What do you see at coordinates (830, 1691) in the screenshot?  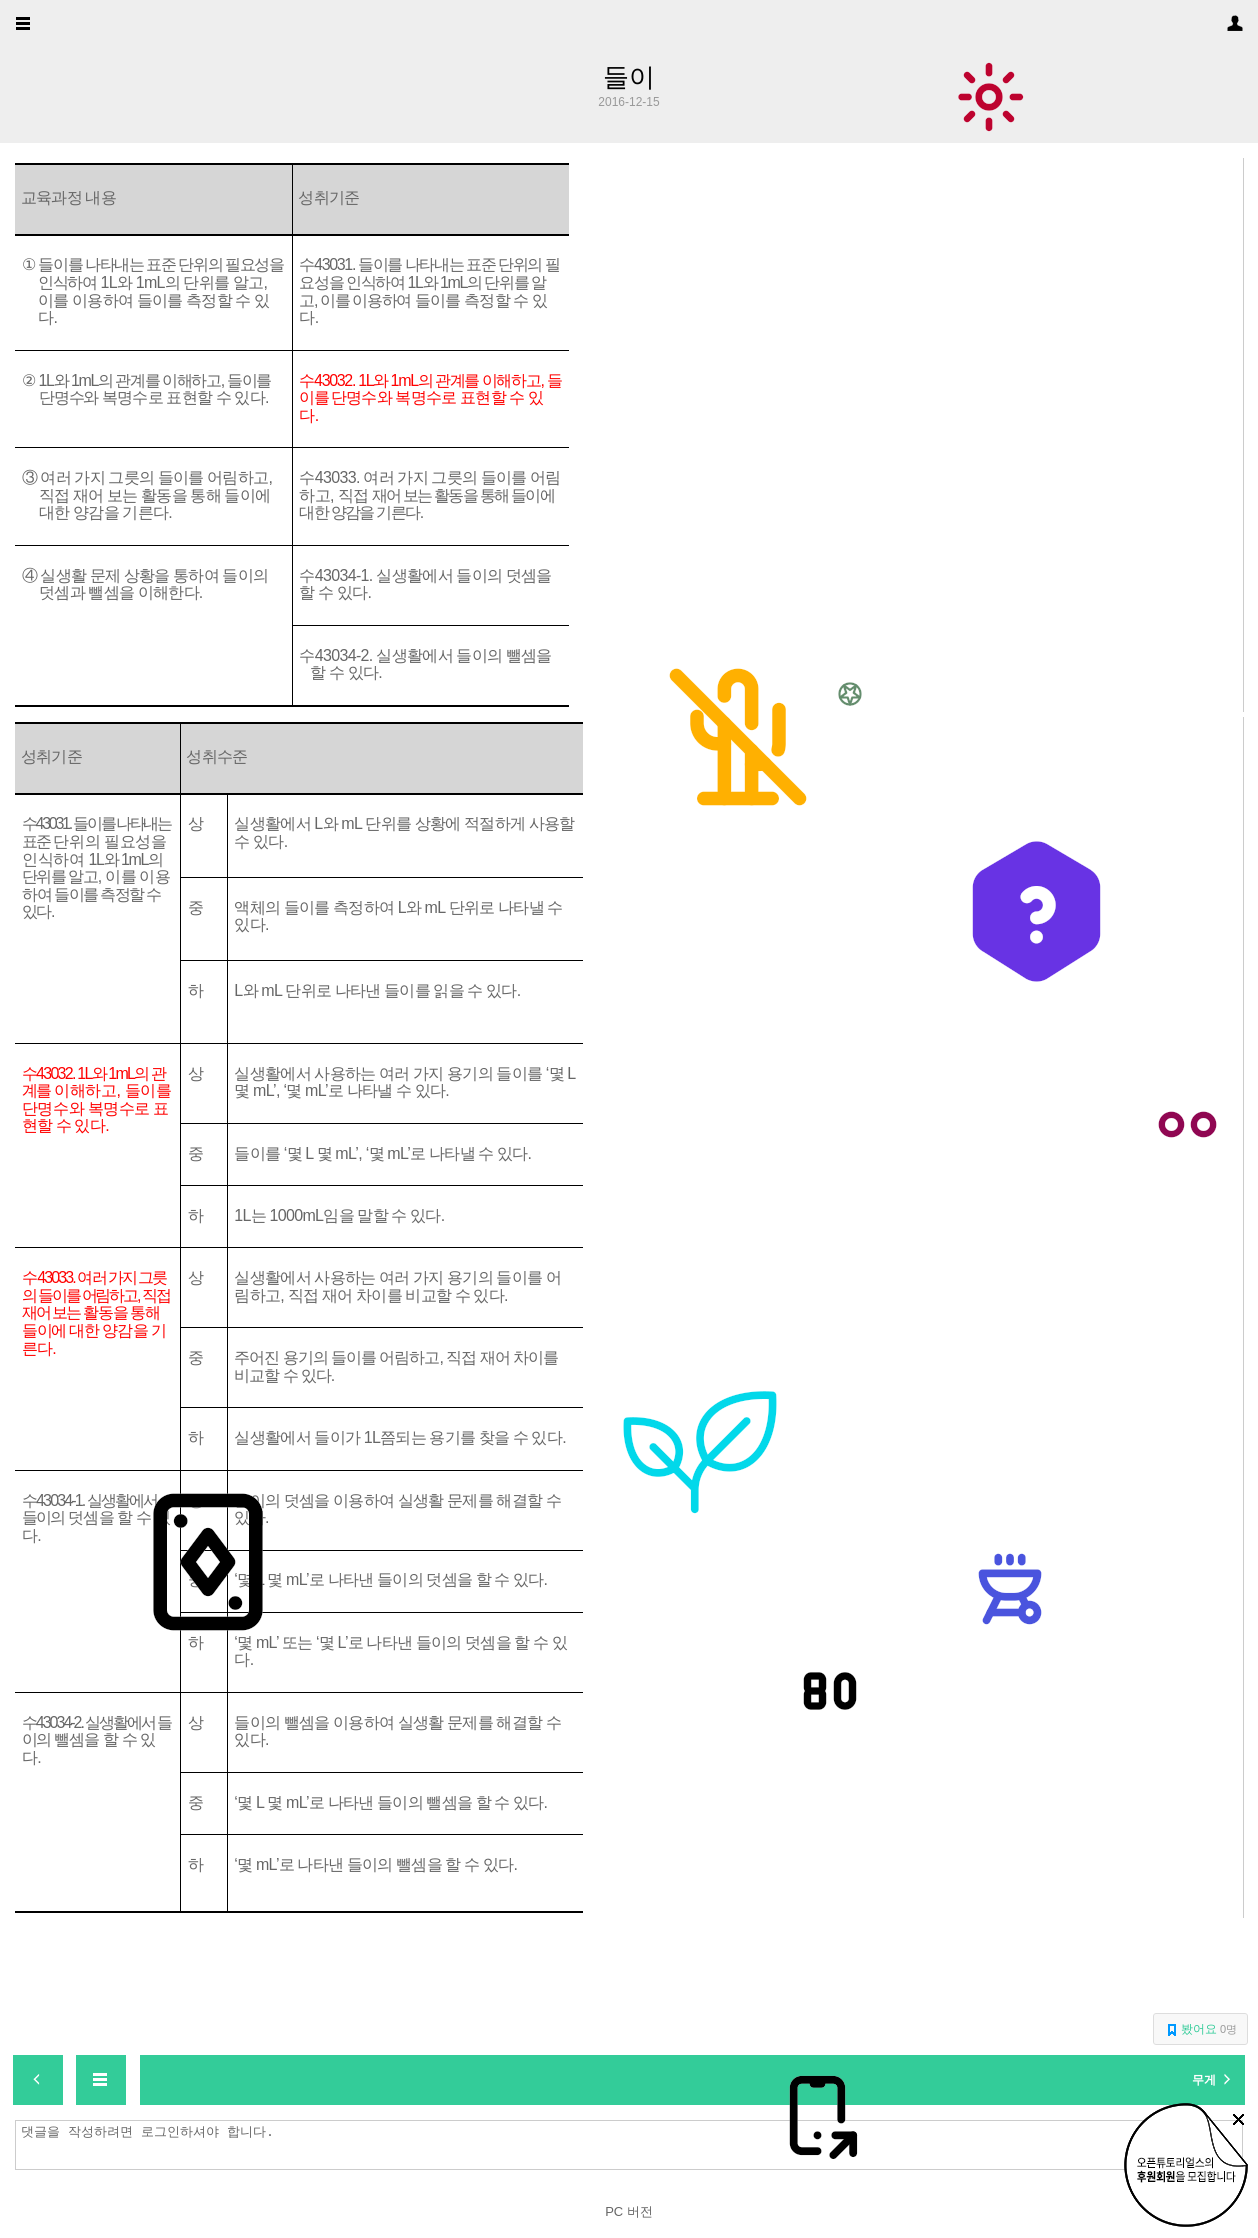 I see `indicates 80 items, points, or percentage` at bounding box center [830, 1691].